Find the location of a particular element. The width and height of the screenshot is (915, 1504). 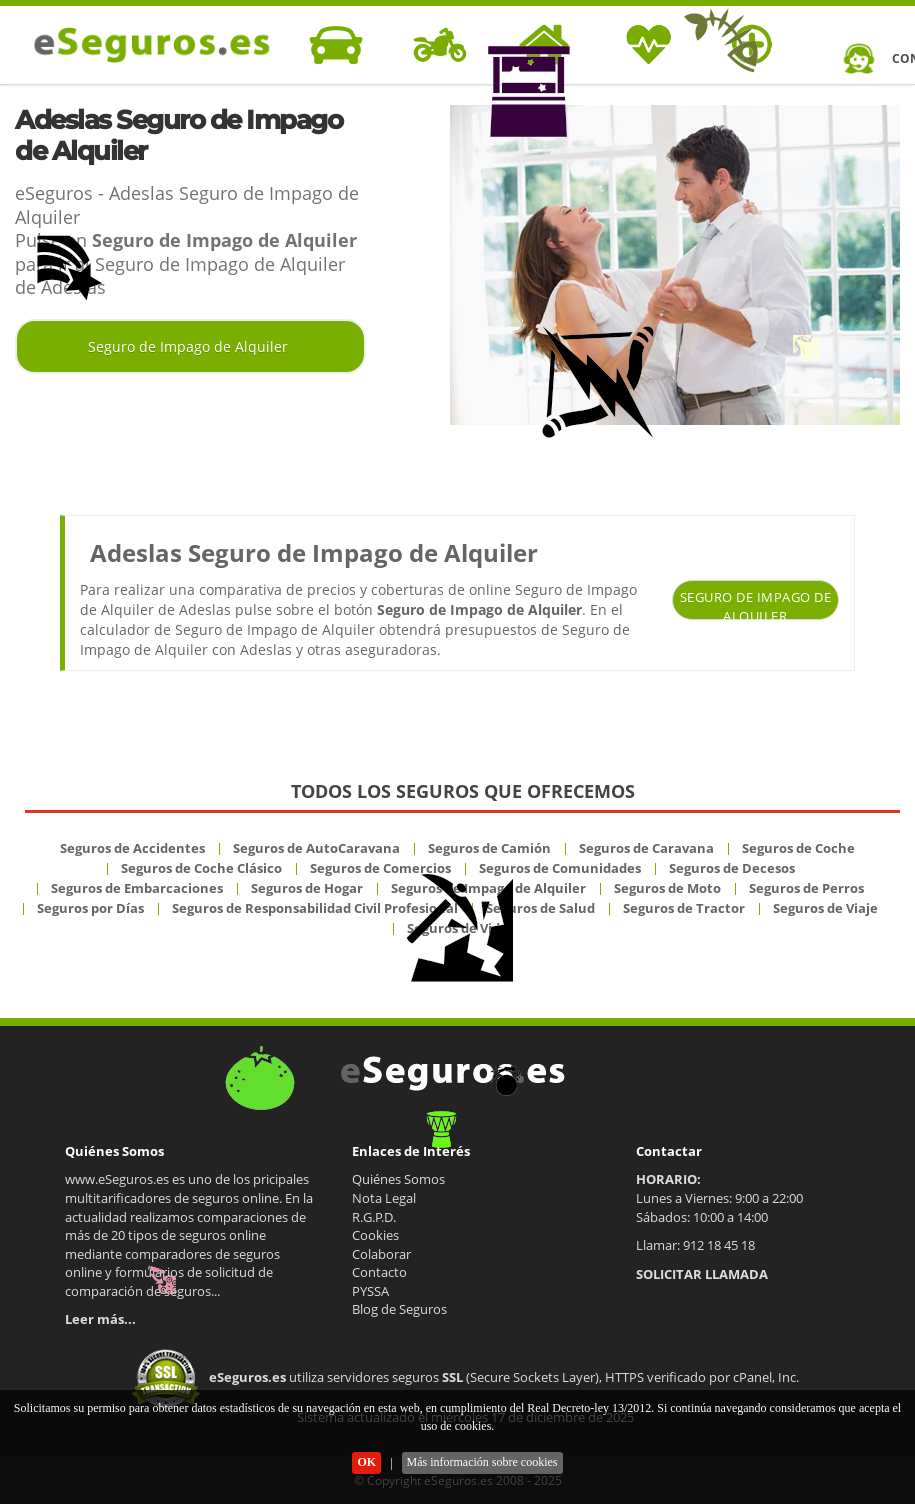

equip lightning bow weapon is located at coordinates (598, 382).